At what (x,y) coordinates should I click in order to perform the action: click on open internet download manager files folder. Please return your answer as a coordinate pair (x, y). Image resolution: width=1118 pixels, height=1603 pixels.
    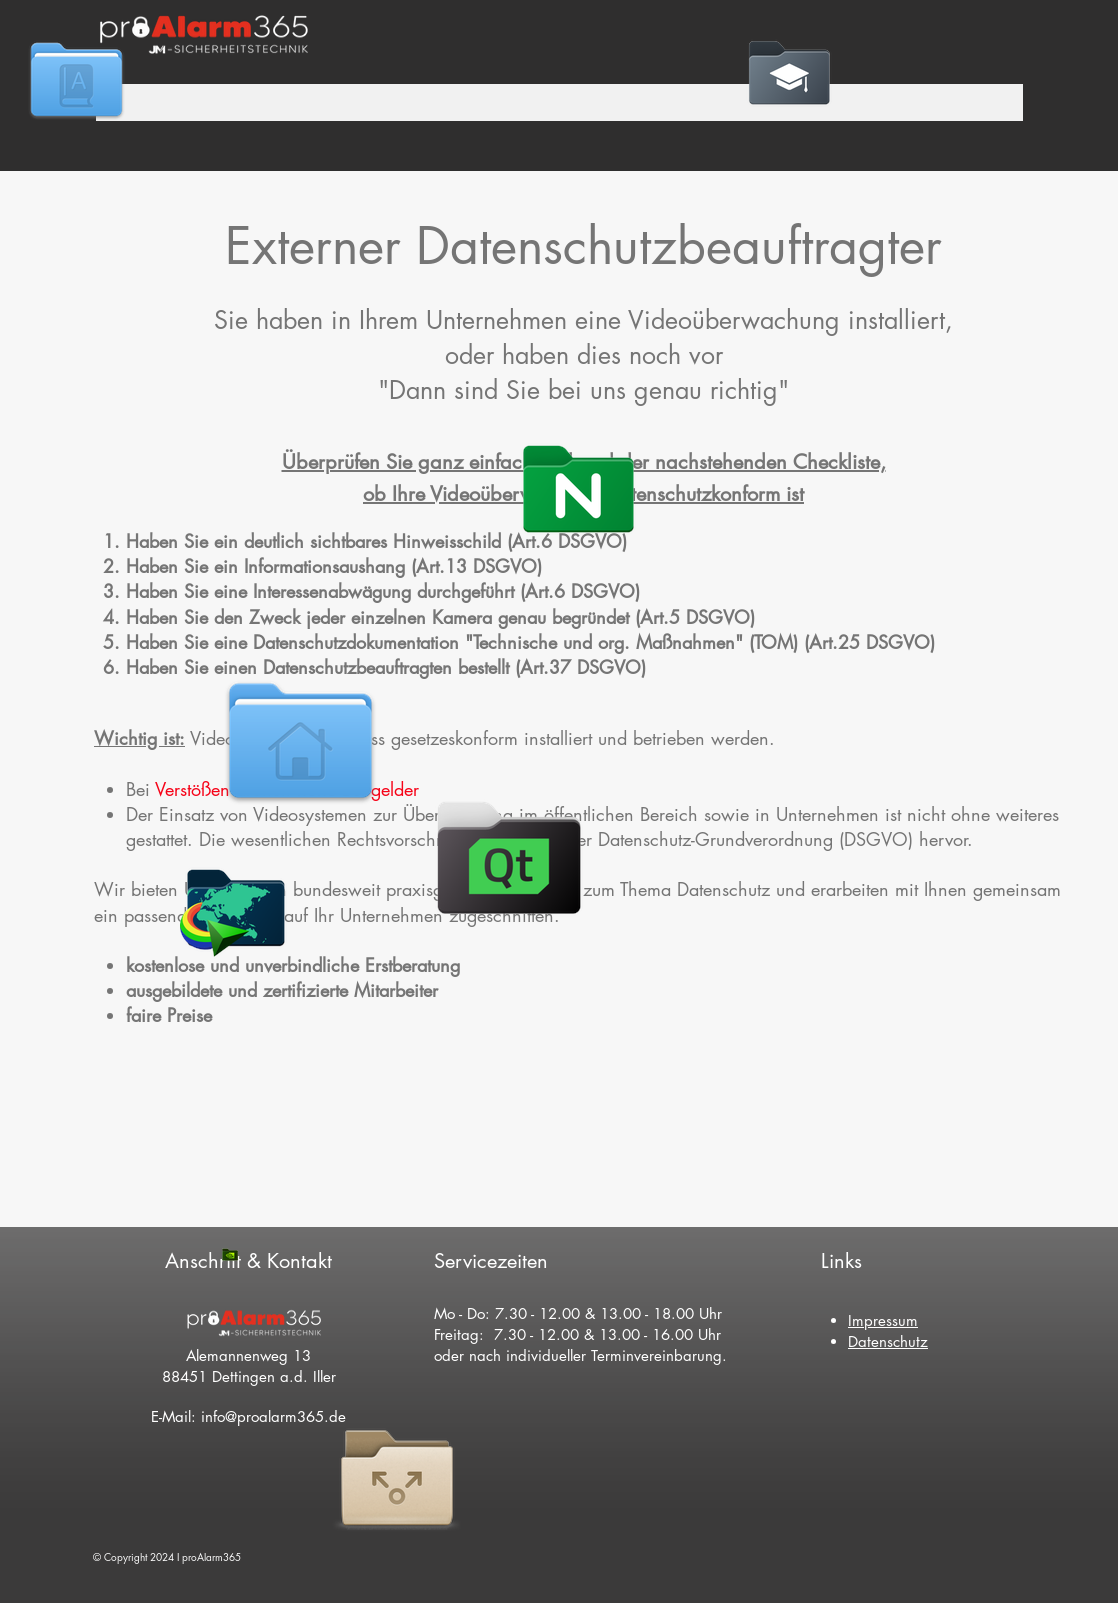
    Looking at the image, I should click on (235, 910).